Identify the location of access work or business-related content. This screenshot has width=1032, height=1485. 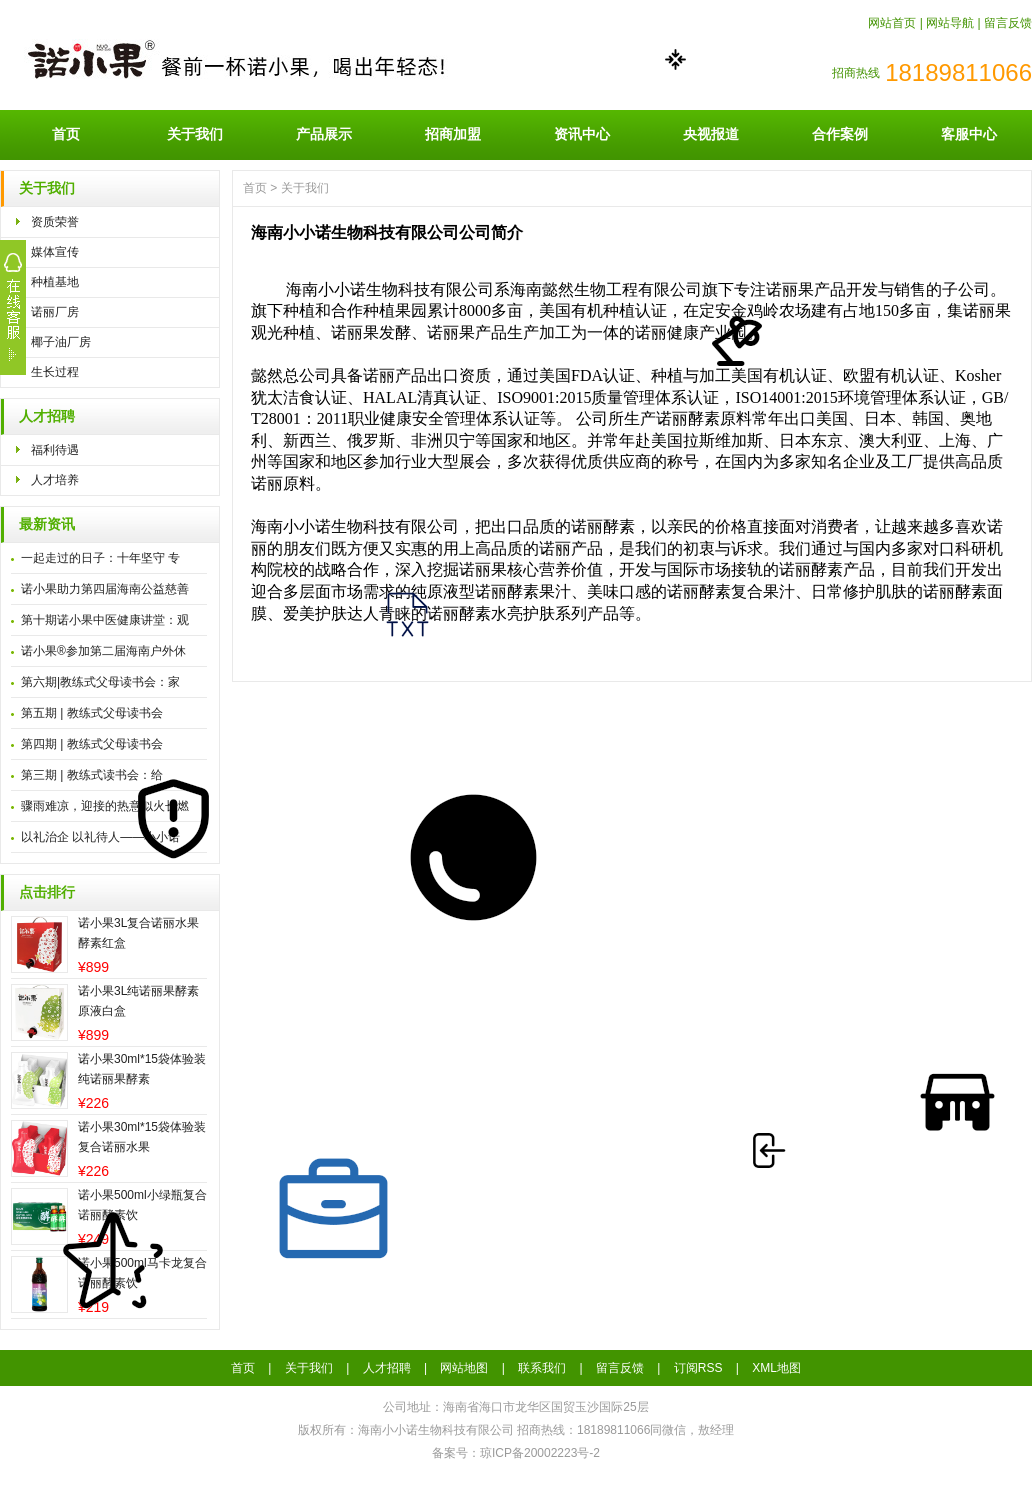
(333, 1212).